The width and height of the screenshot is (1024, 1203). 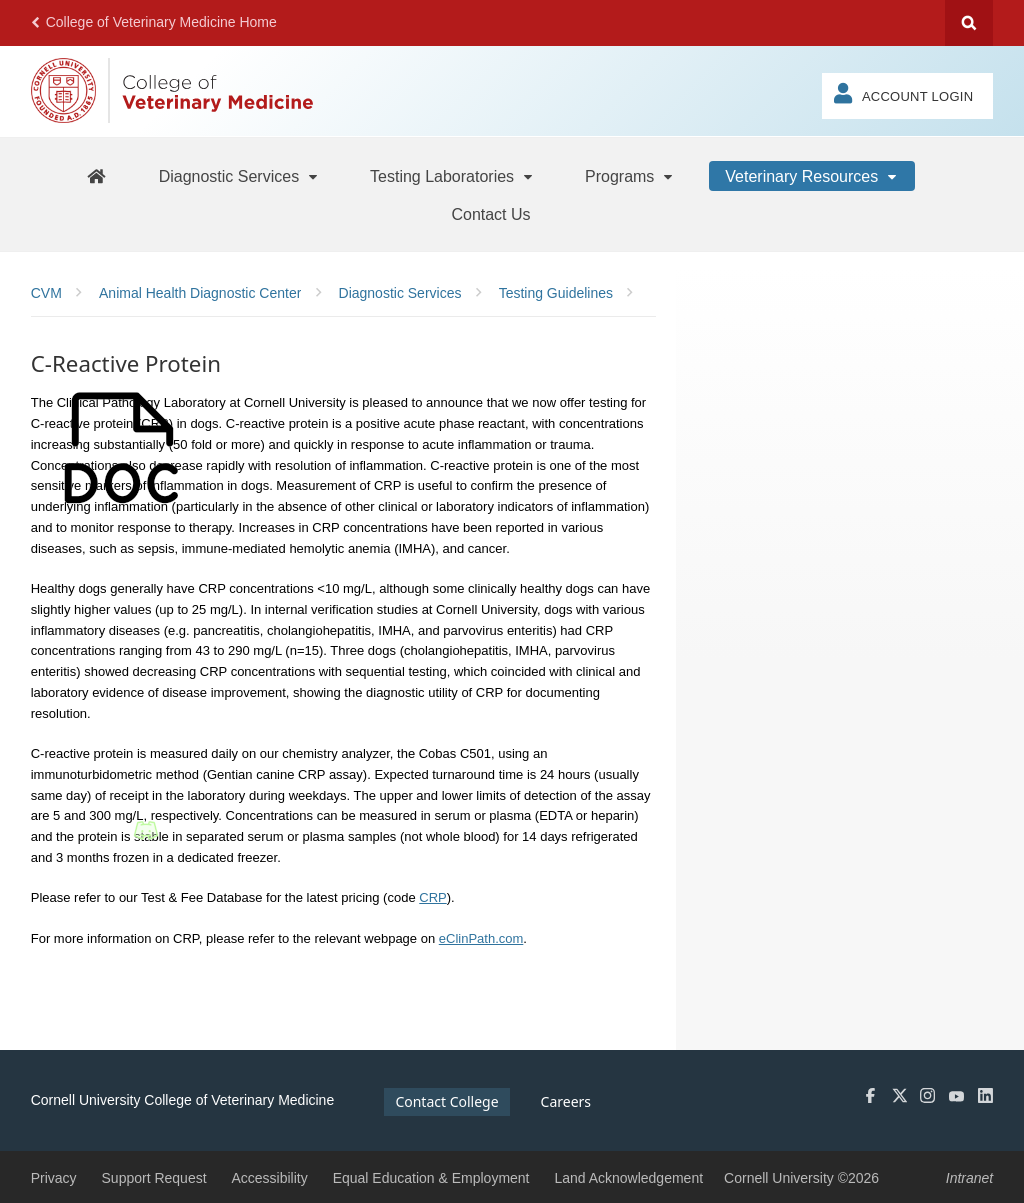 What do you see at coordinates (122, 452) in the screenshot?
I see `open a document file` at bounding box center [122, 452].